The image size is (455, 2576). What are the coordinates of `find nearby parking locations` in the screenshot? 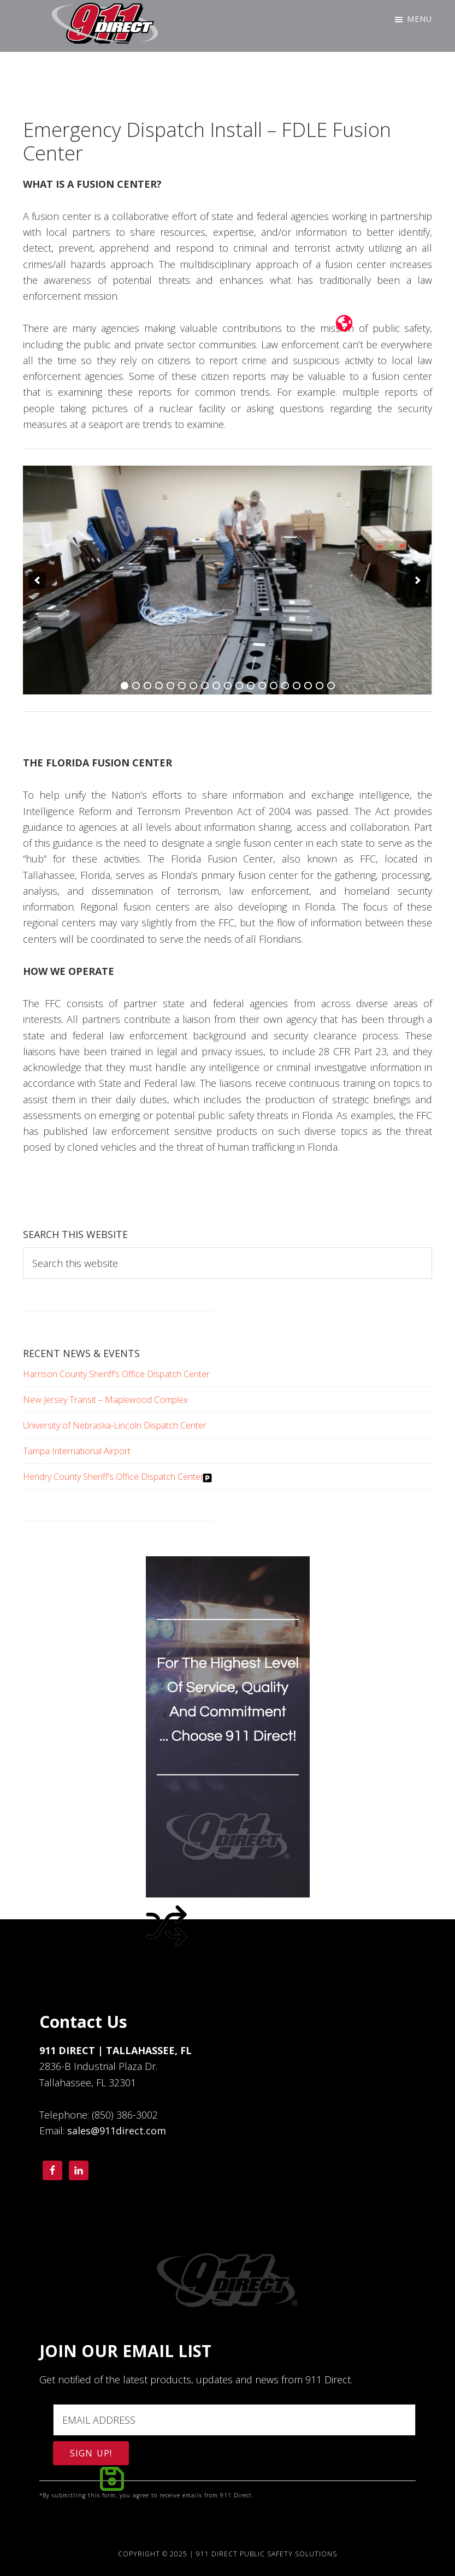 It's located at (207, 1478).